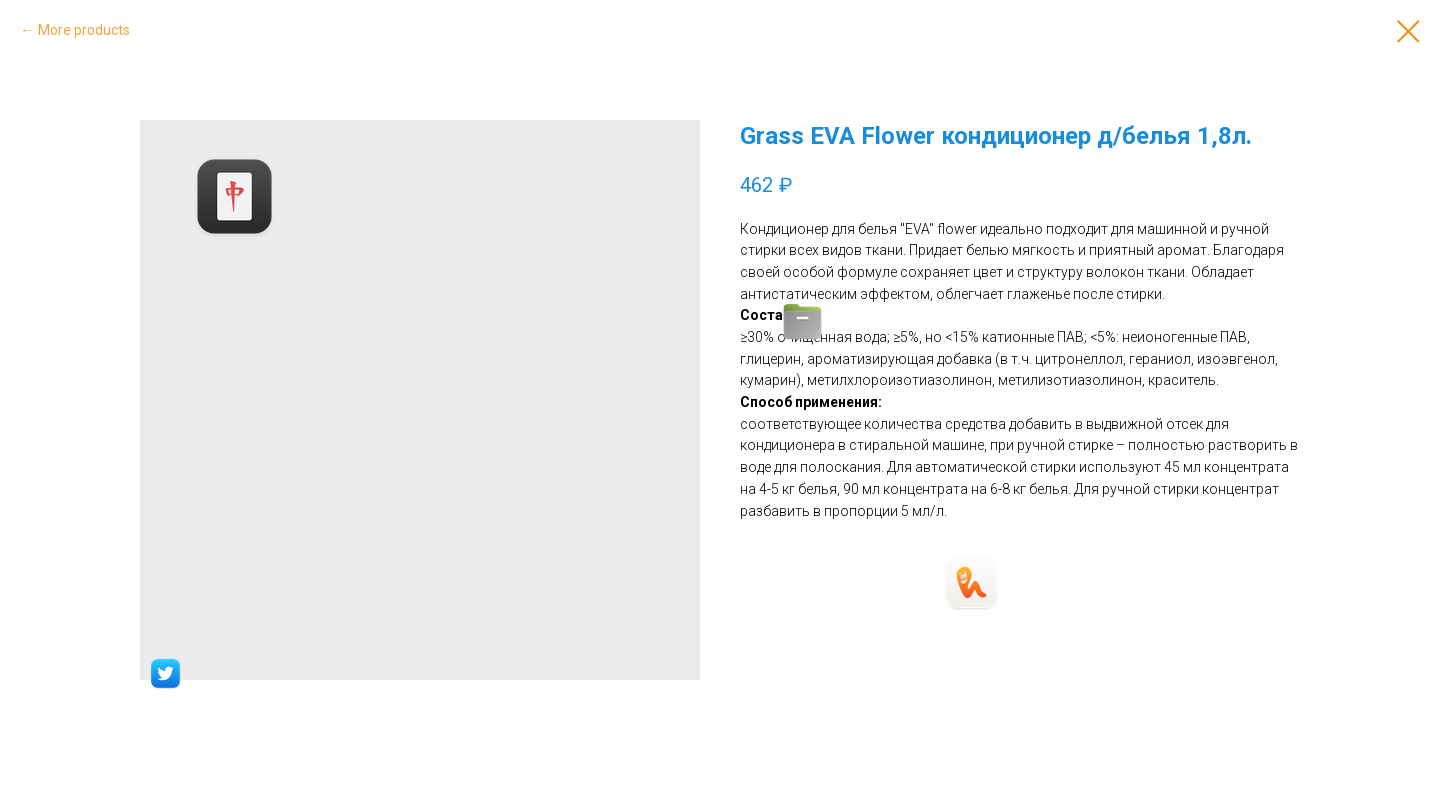 The width and height of the screenshot is (1440, 800). What do you see at coordinates (802, 321) in the screenshot?
I see `open the file manager application` at bounding box center [802, 321].